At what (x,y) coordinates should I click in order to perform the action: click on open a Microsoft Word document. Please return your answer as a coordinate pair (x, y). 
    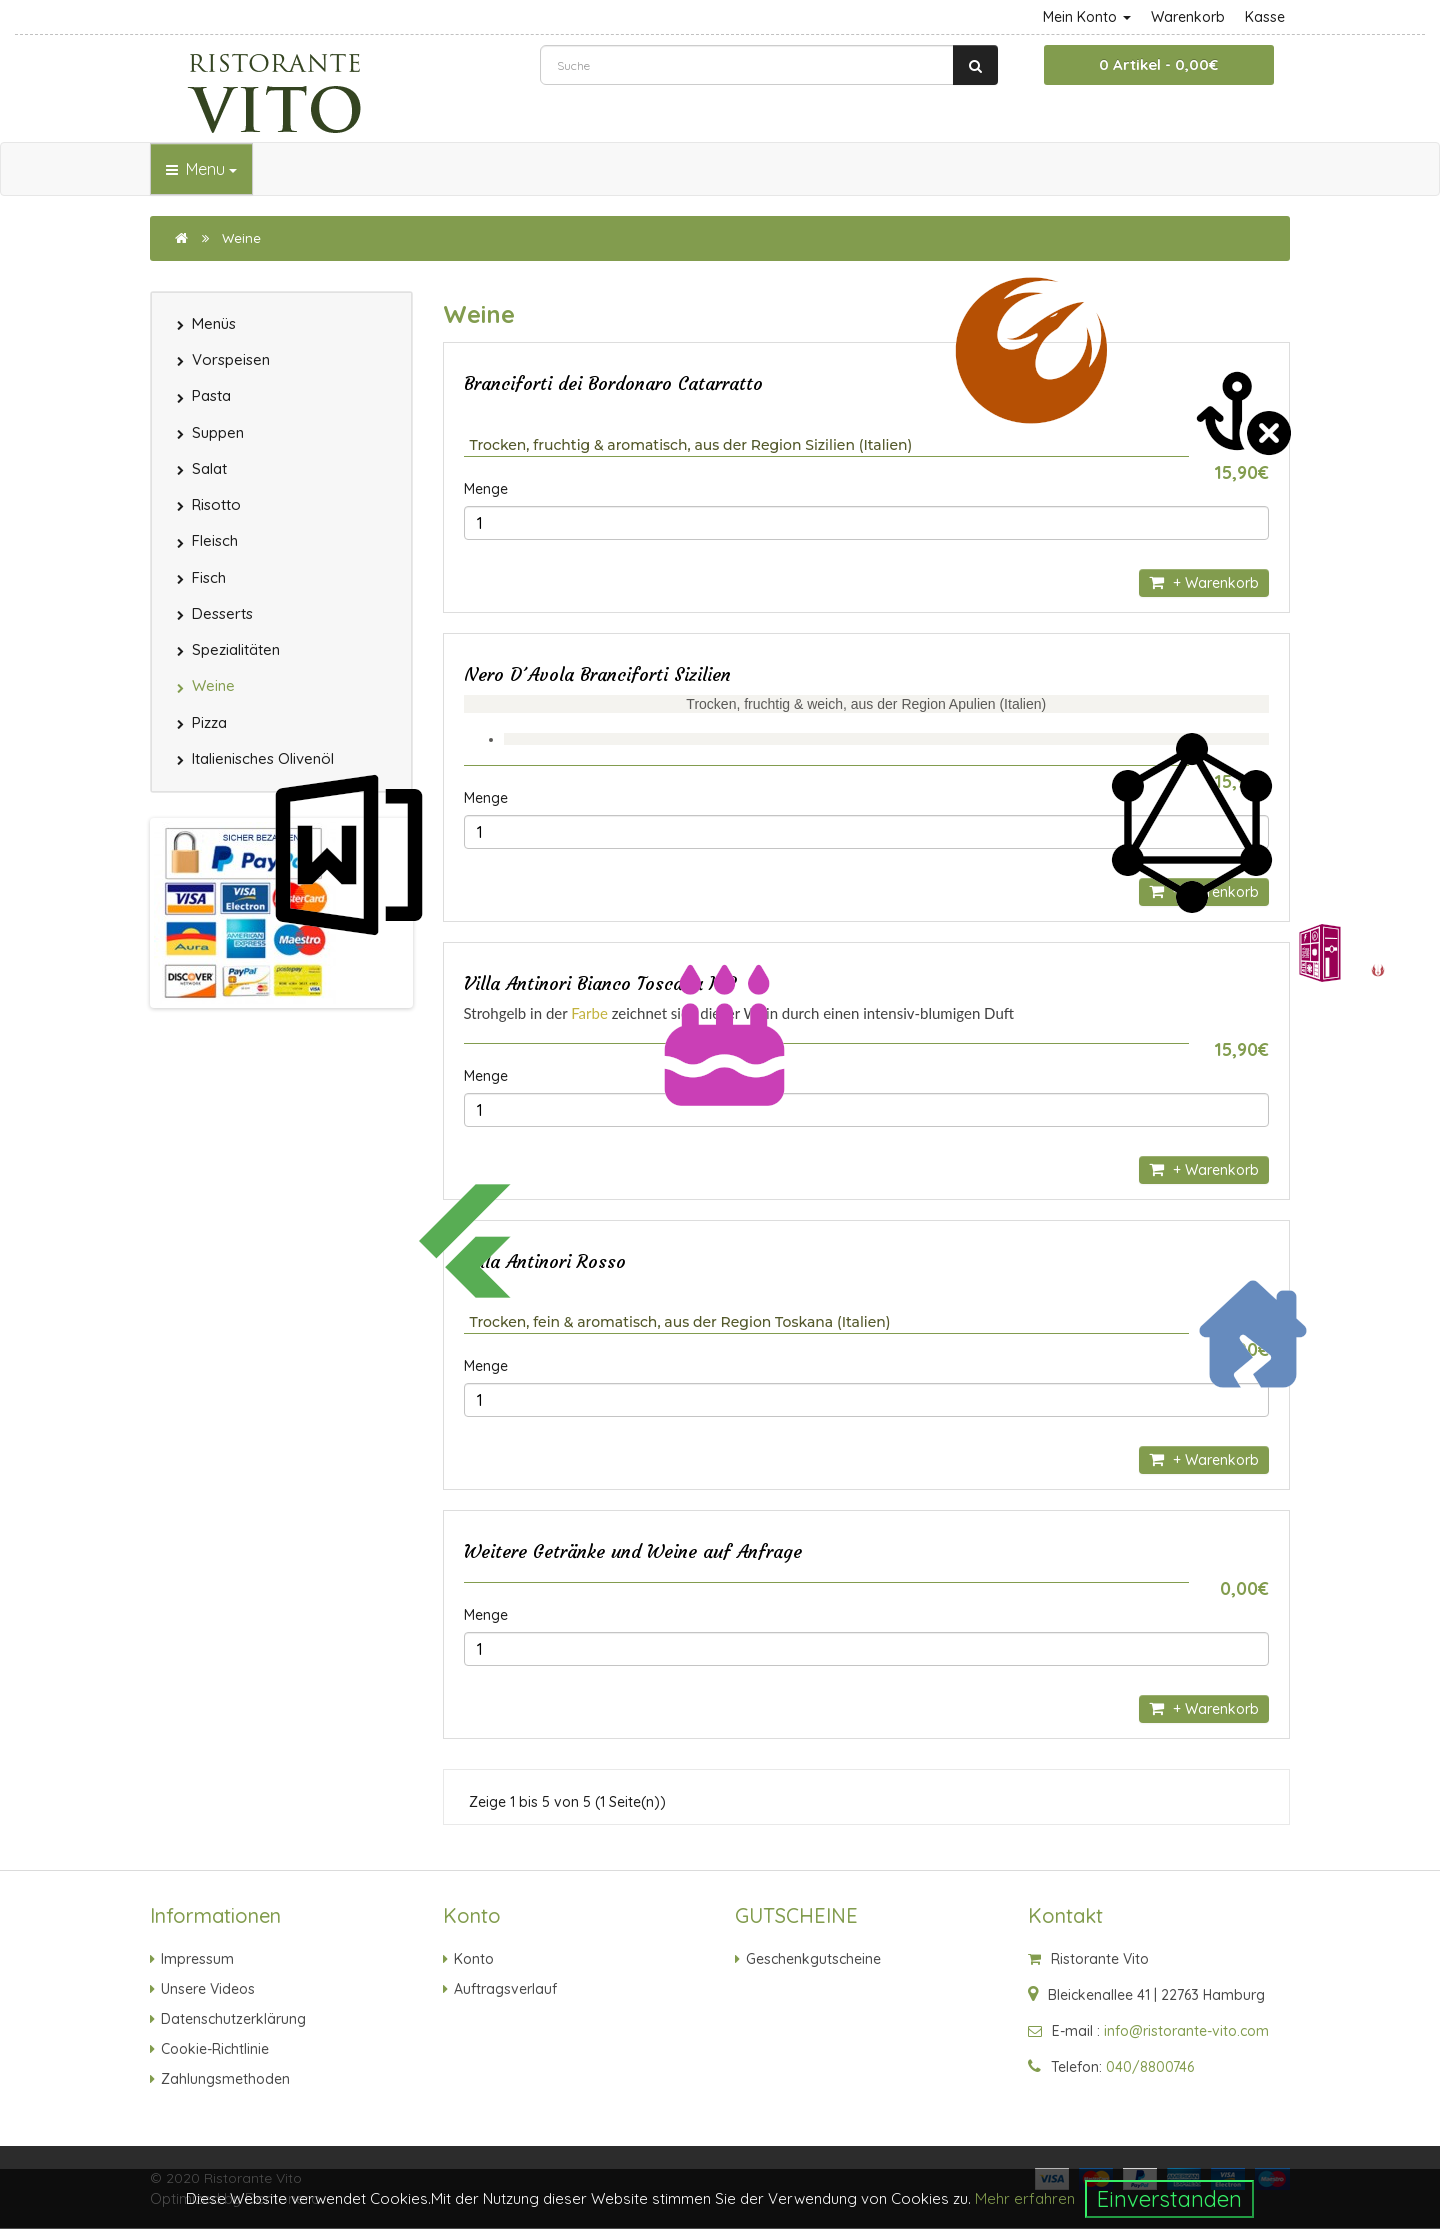
    Looking at the image, I should click on (349, 855).